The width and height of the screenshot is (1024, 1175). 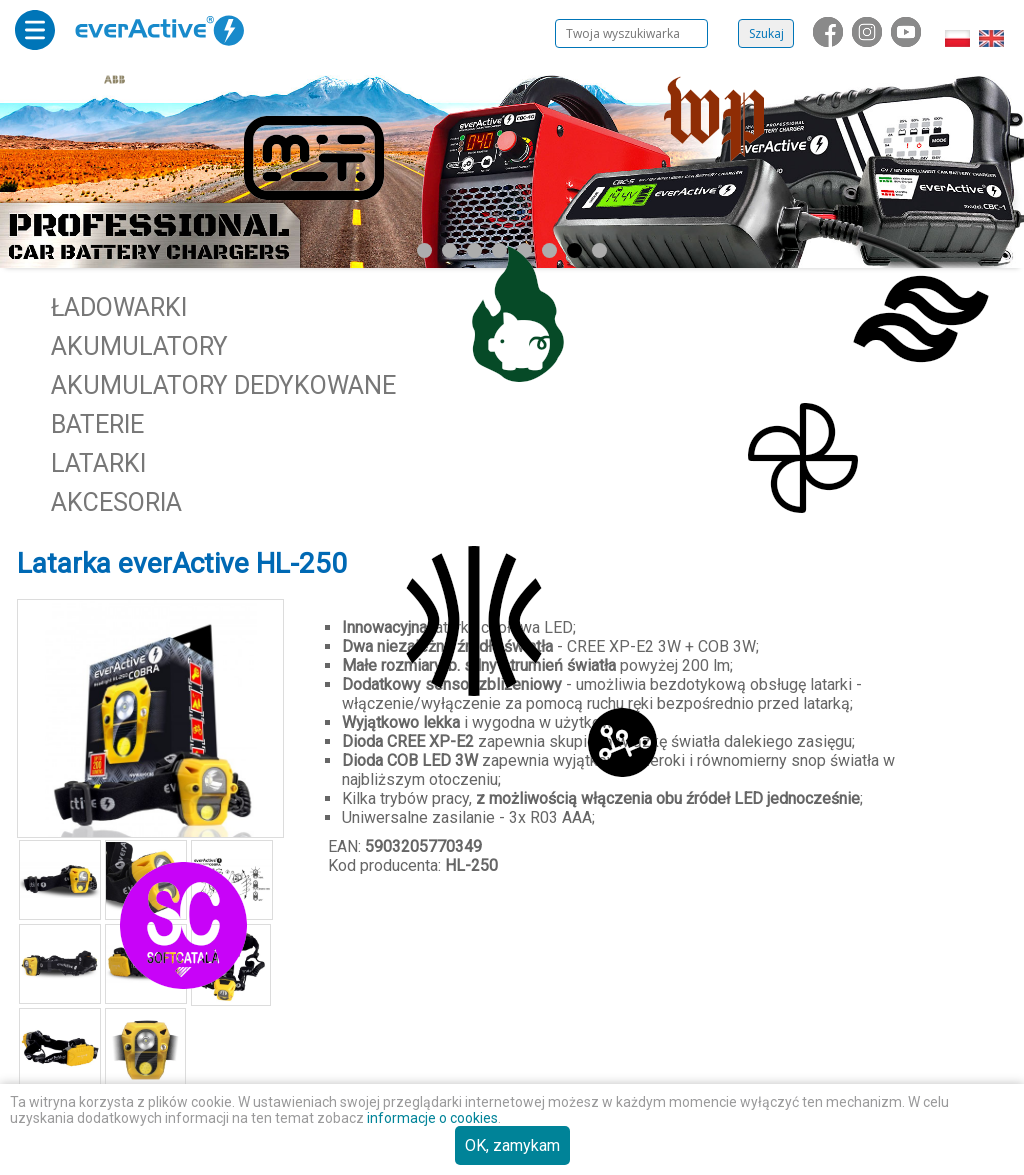 I want to click on open Firefly III personal finance manager, so click(x=518, y=314).